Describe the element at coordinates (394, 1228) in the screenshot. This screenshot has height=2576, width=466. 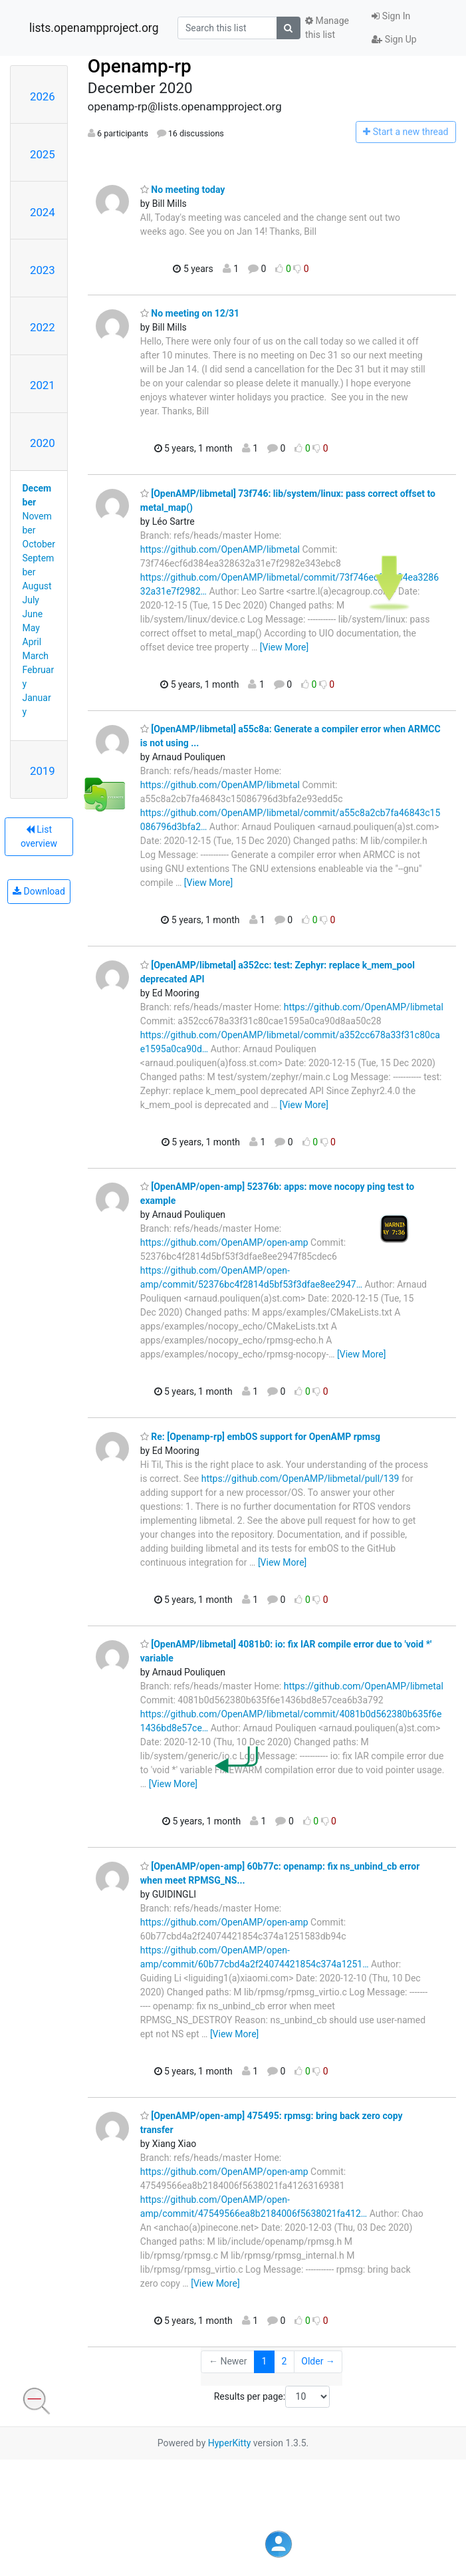
I see `open the console app to view system logs` at that location.